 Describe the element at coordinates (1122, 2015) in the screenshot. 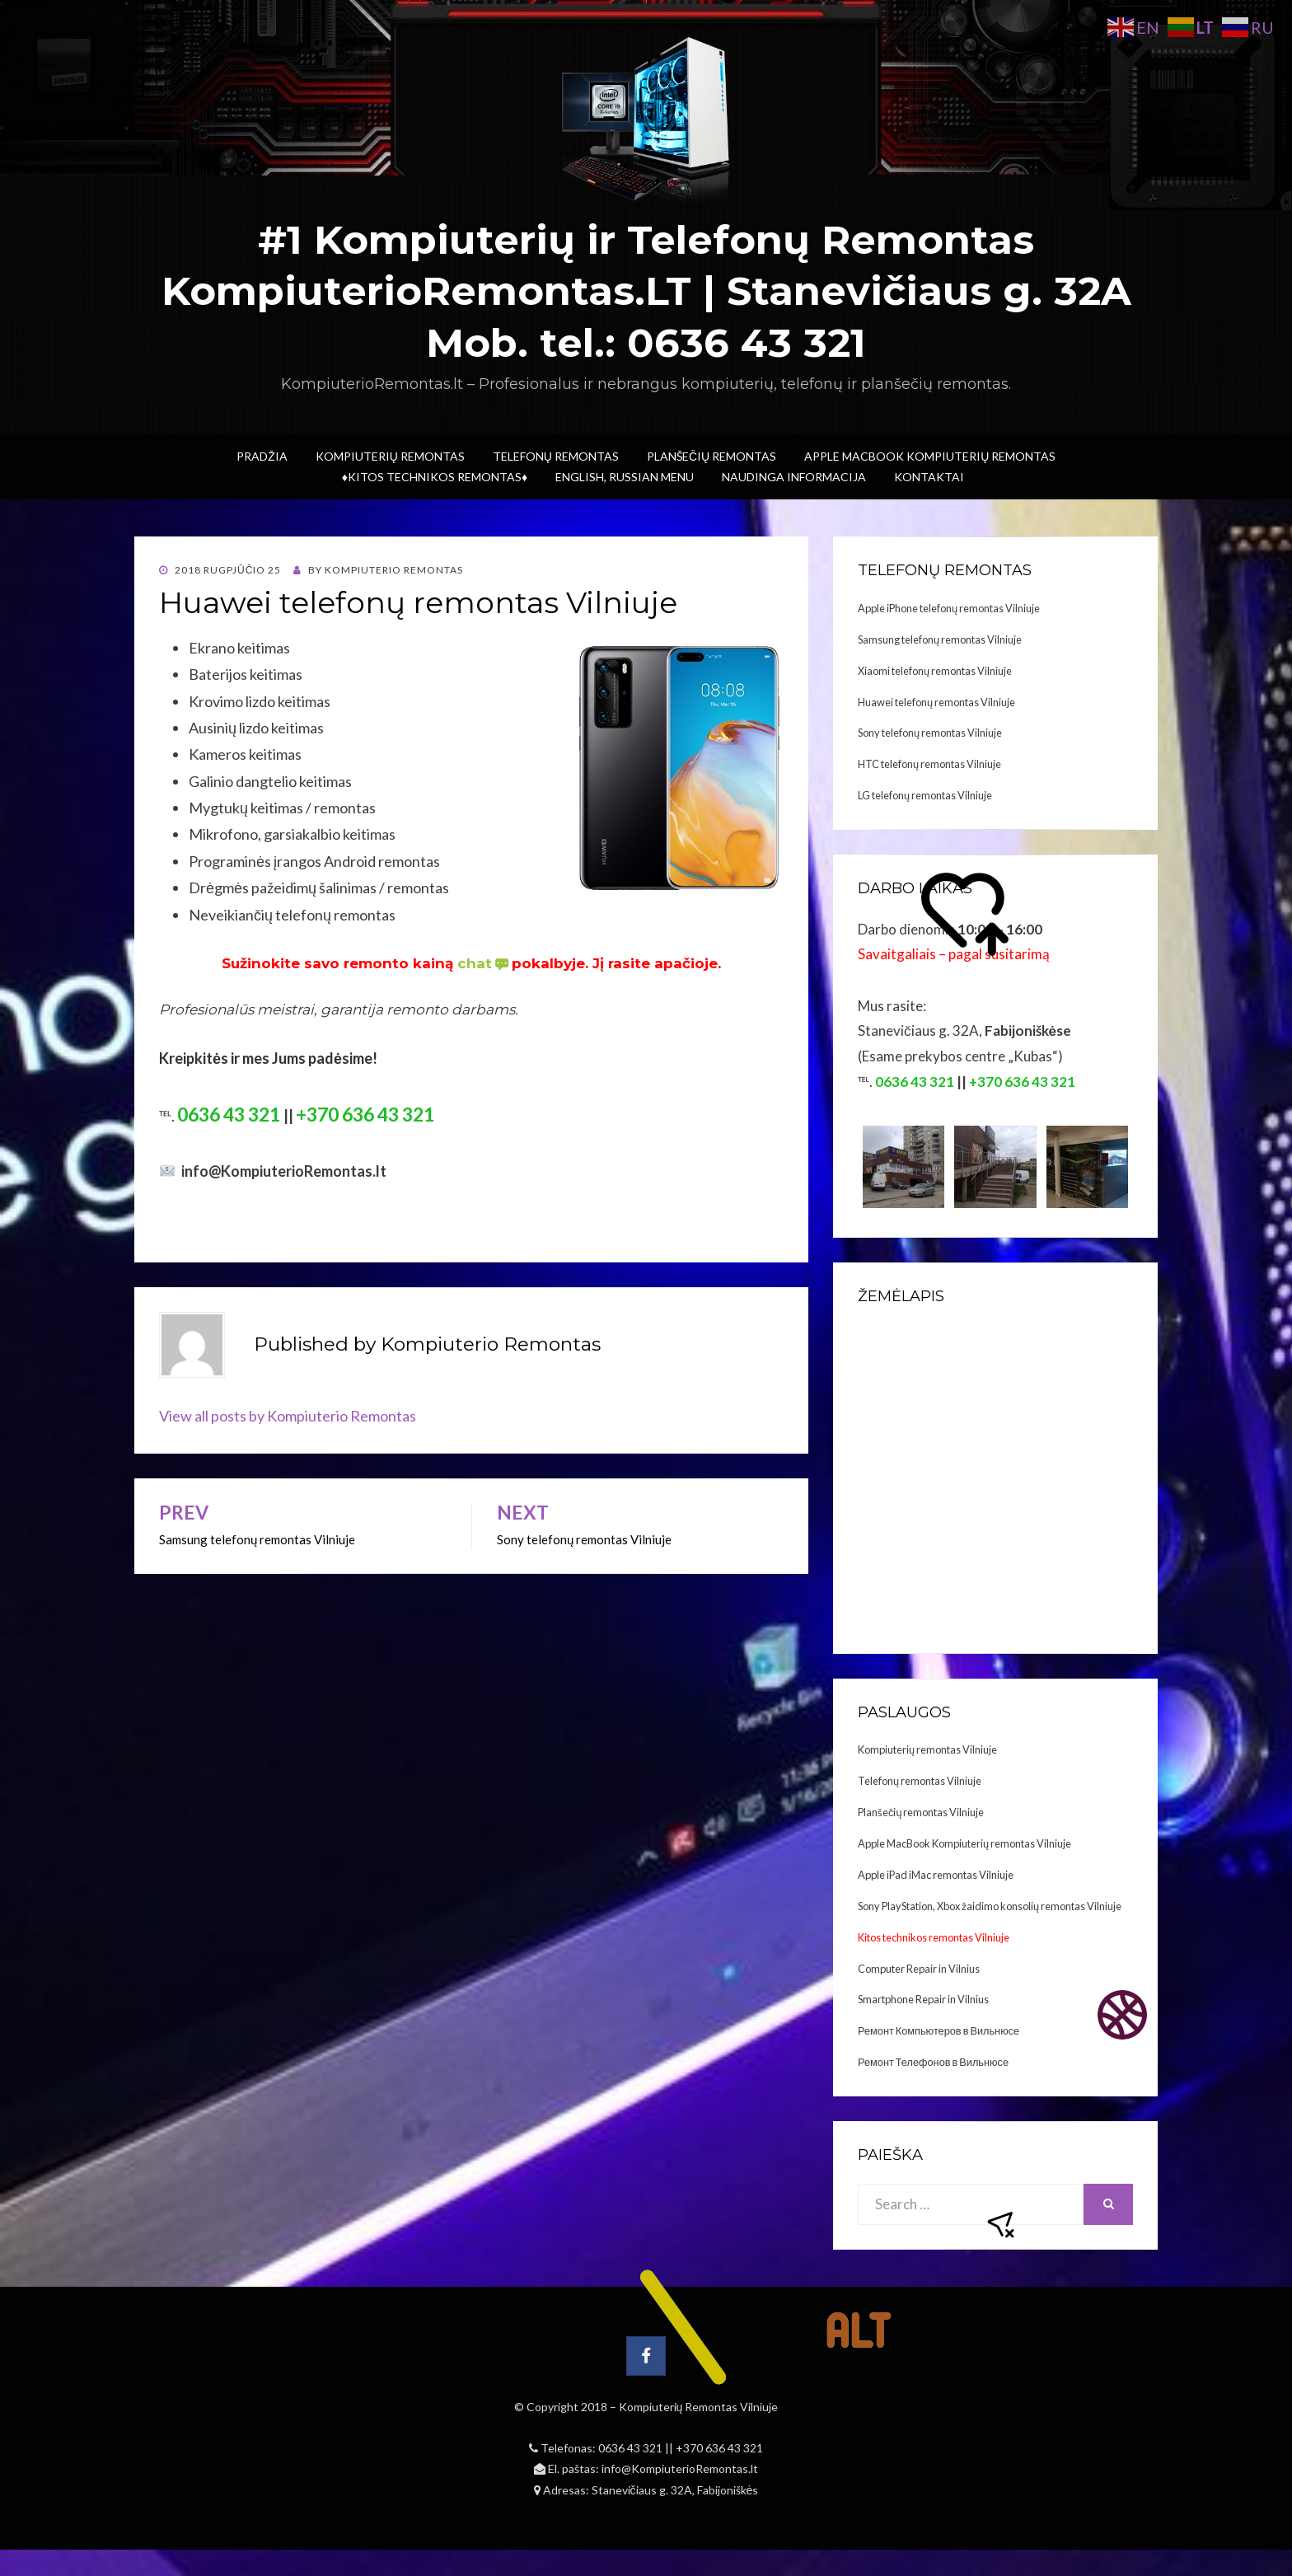

I see `access basketball or sports-related content` at that location.